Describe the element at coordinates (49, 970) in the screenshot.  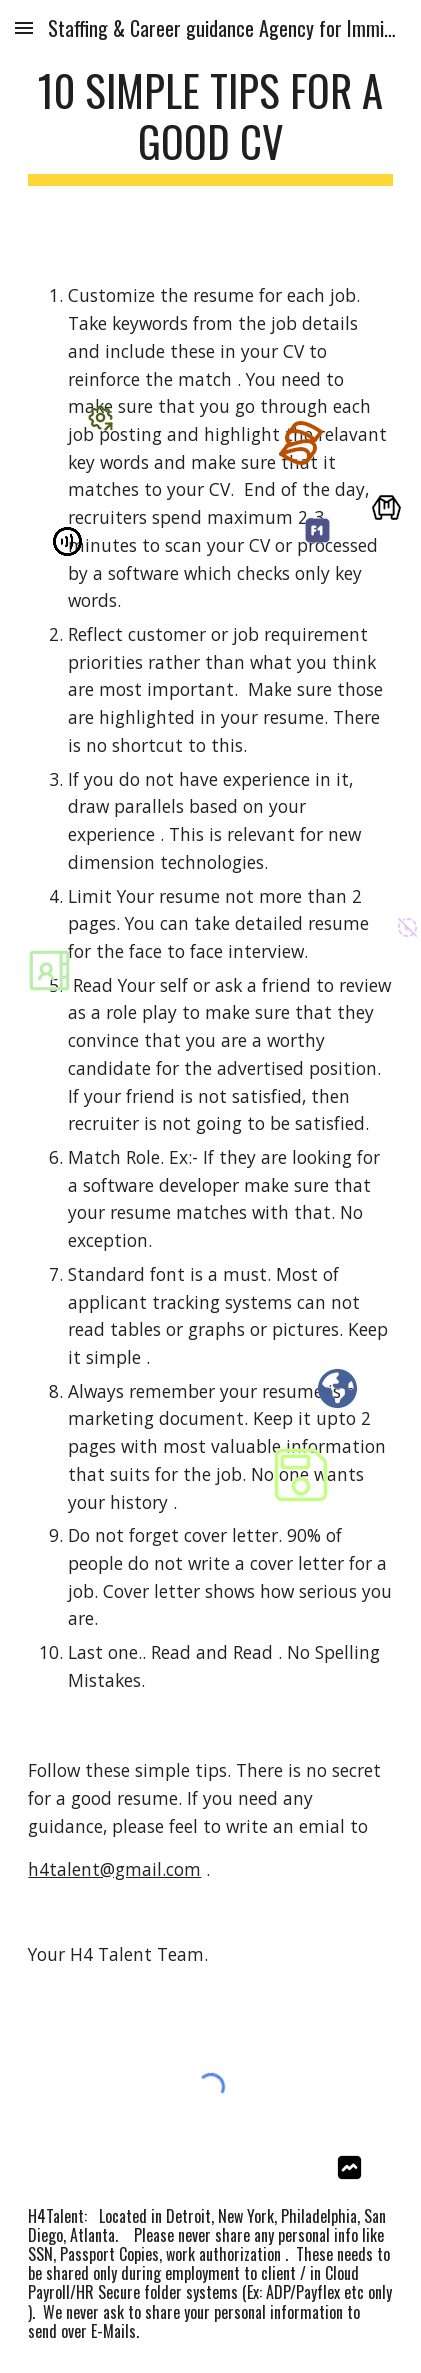
I see `open contacts or address book` at that location.